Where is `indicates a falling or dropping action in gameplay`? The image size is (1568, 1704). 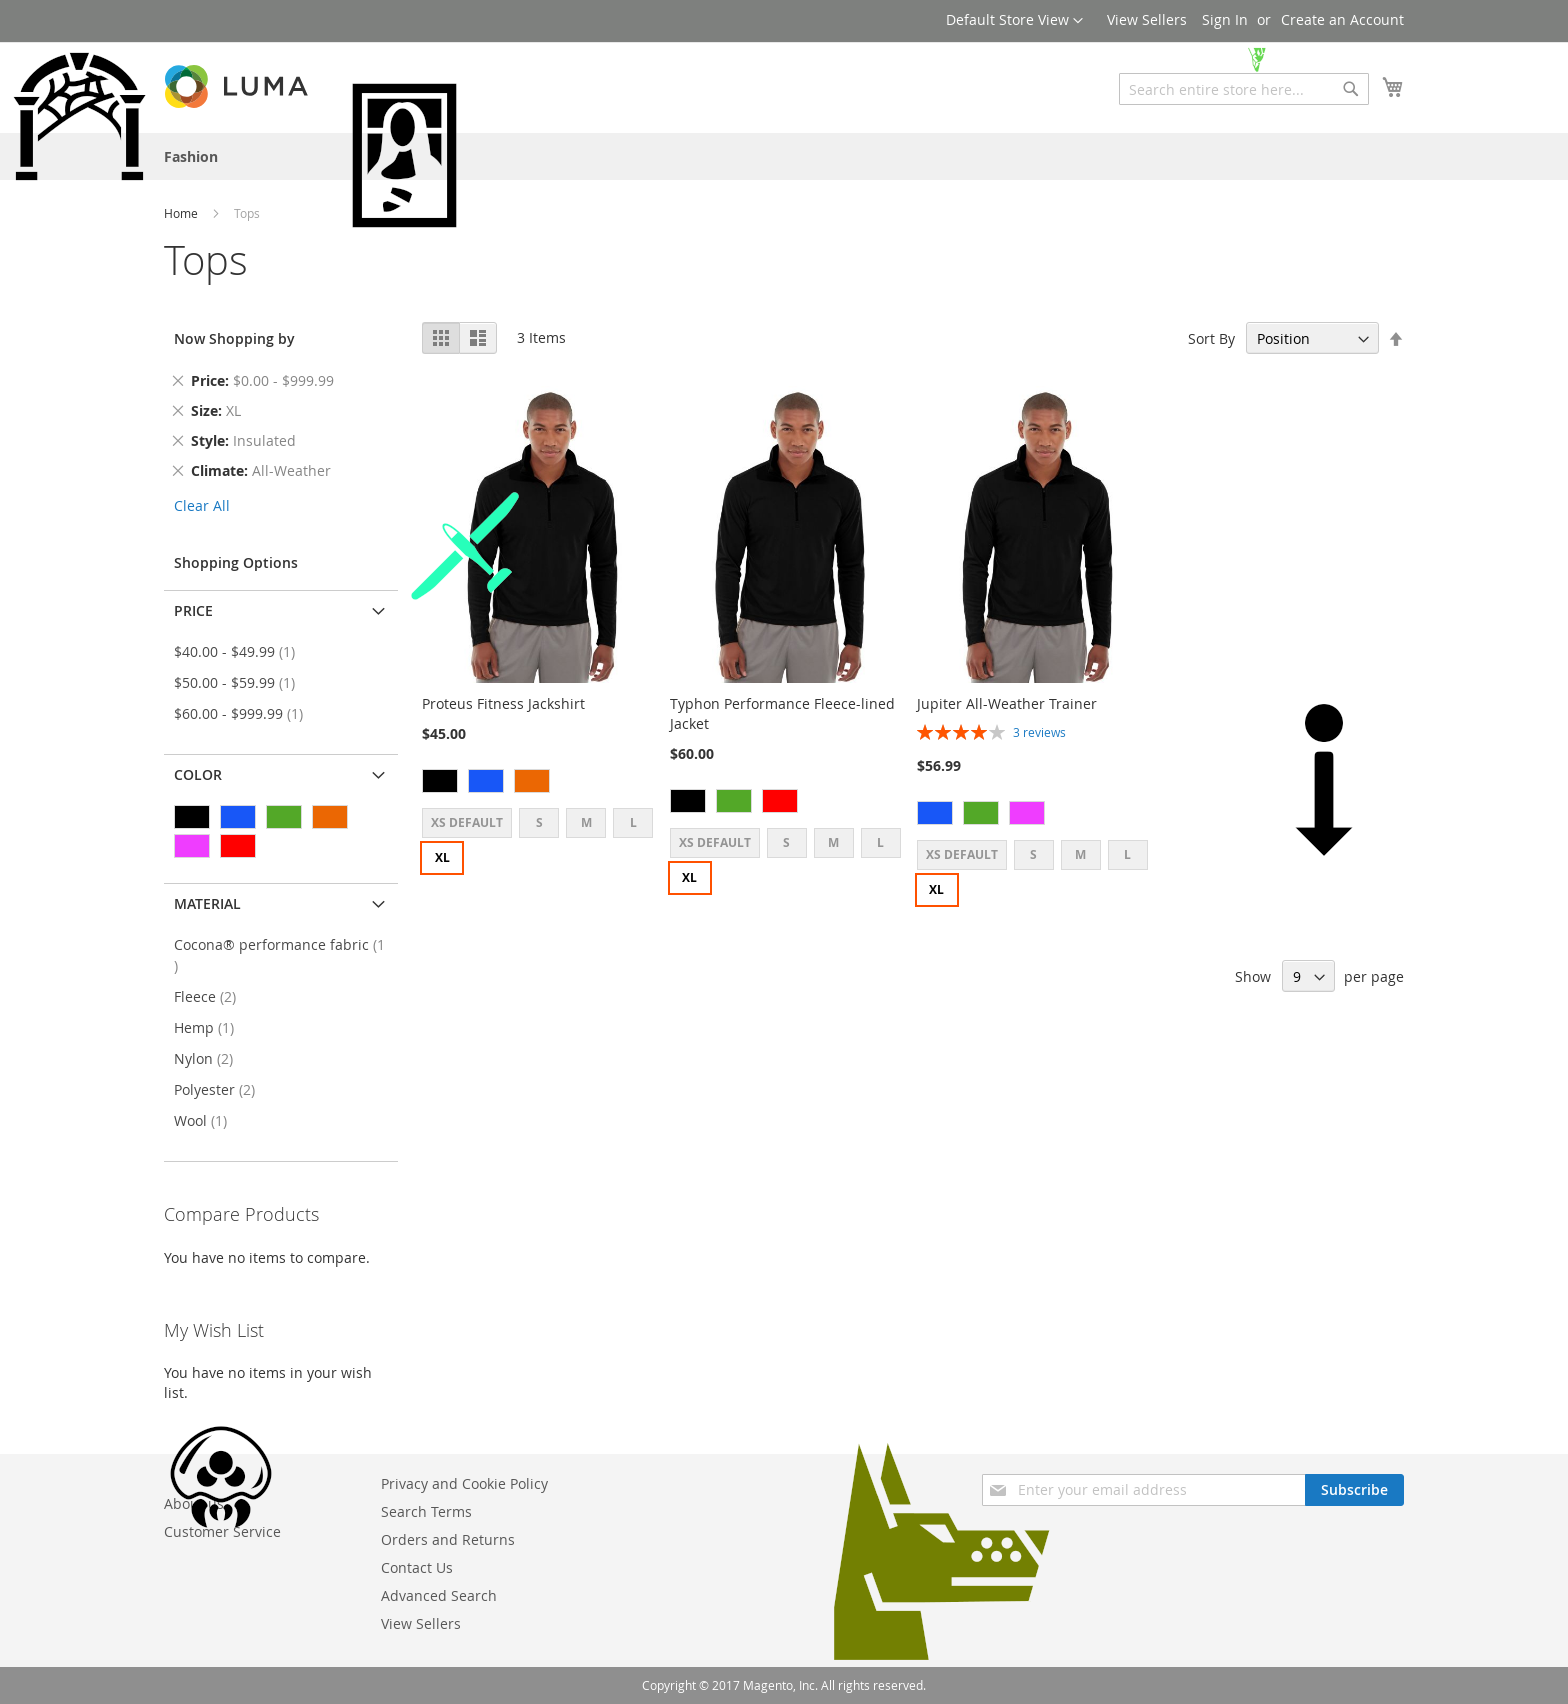 indicates a falling or dropping action in gameplay is located at coordinates (1324, 780).